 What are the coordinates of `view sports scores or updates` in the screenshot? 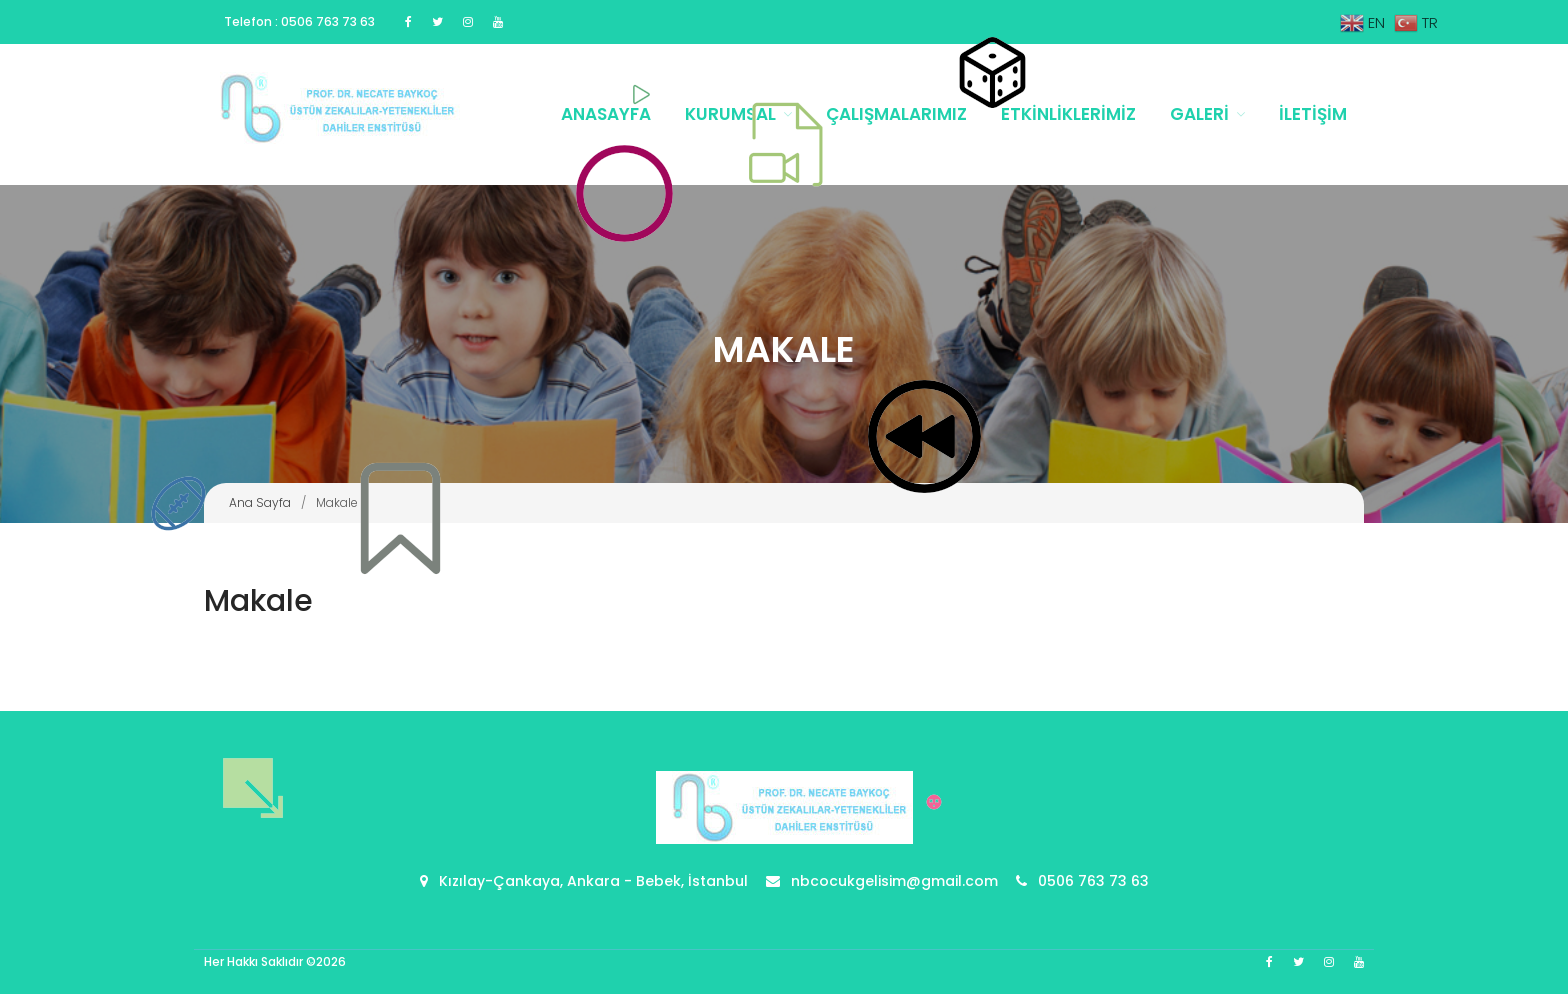 It's located at (178, 503).